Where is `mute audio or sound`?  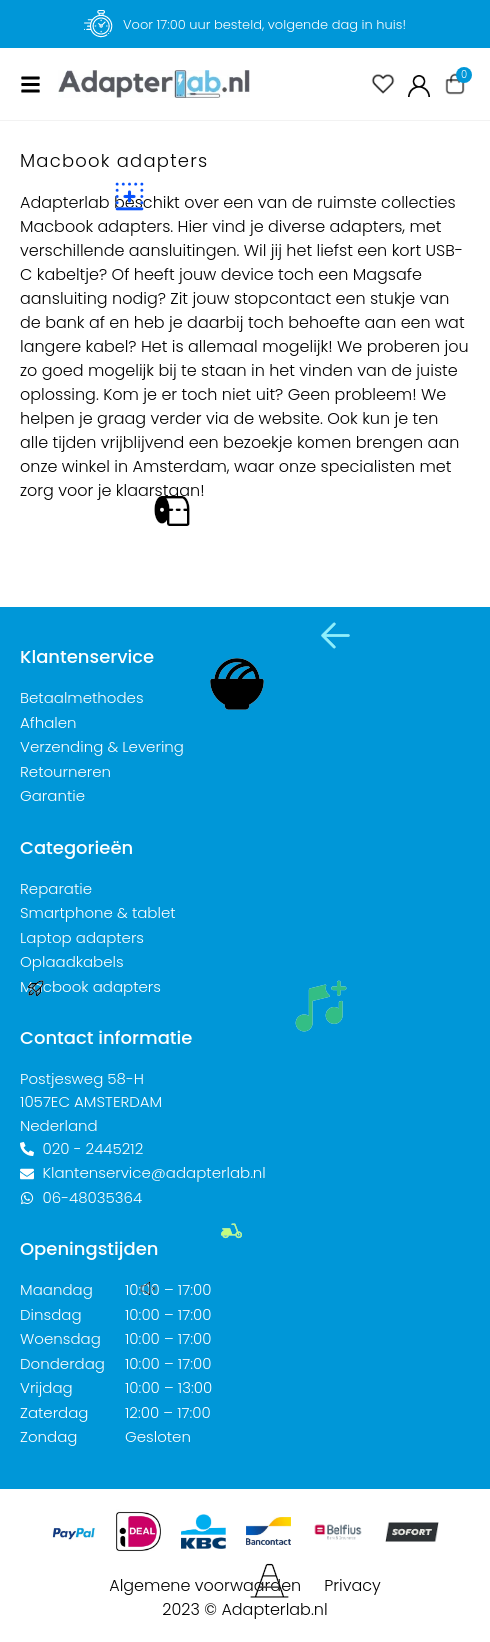 mute audio or sound is located at coordinates (147, 1288).